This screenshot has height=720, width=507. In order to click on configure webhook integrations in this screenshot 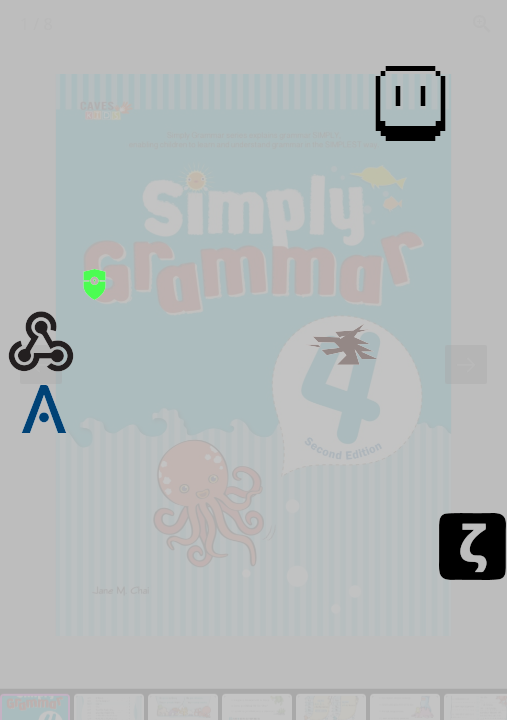, I will do `click(41, 343)`.